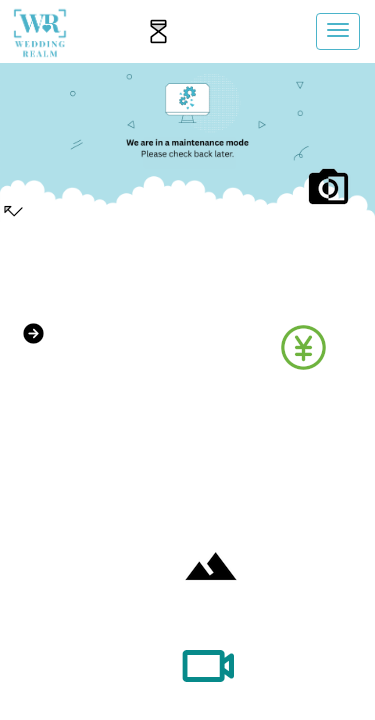 The height and width of the screenshot is (720, 375). I want to click on indicates a timer with significant time remaining, so click(158, 31).